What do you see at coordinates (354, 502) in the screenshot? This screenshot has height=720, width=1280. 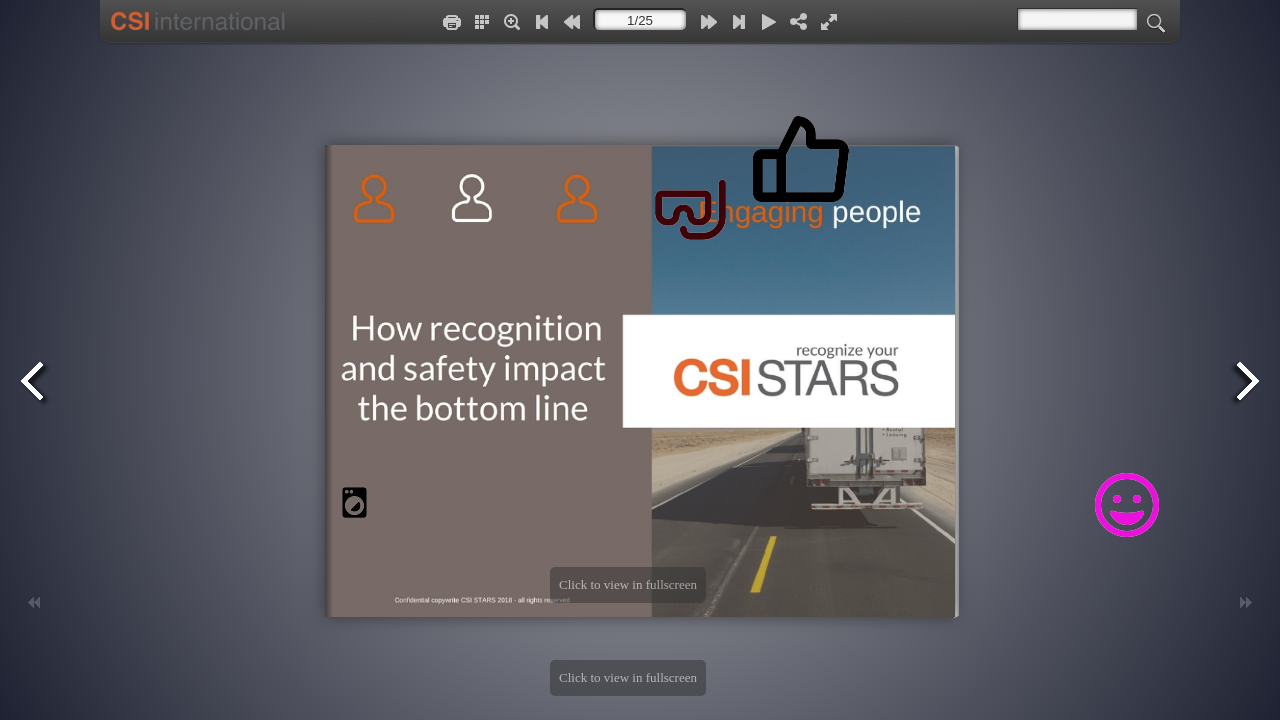 I see `find nearby laundromats or laundry services` at bounding box center [354, 502].